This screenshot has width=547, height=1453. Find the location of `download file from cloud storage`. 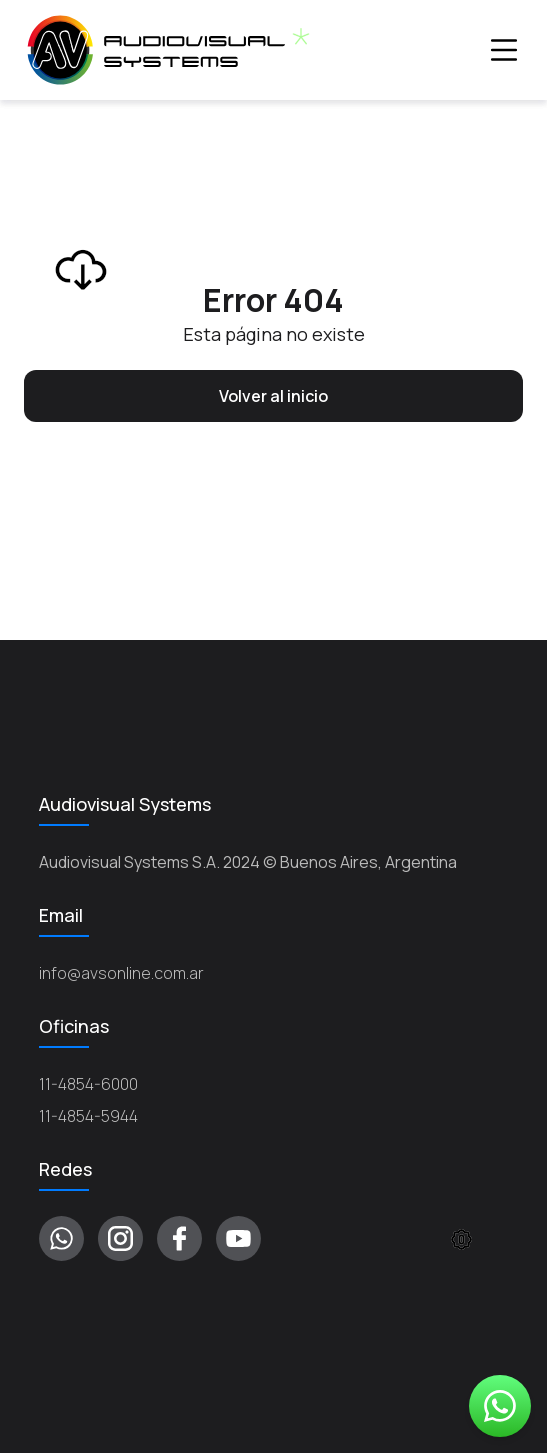

download file from cloud storage is located at coordinates (81, 268).